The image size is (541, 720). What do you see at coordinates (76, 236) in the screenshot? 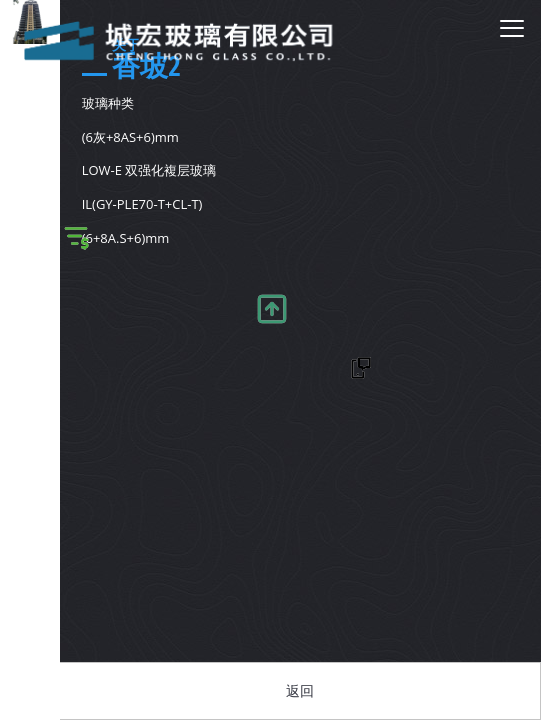
I see `filter results by price or cost` at bounding box center [76, 236].